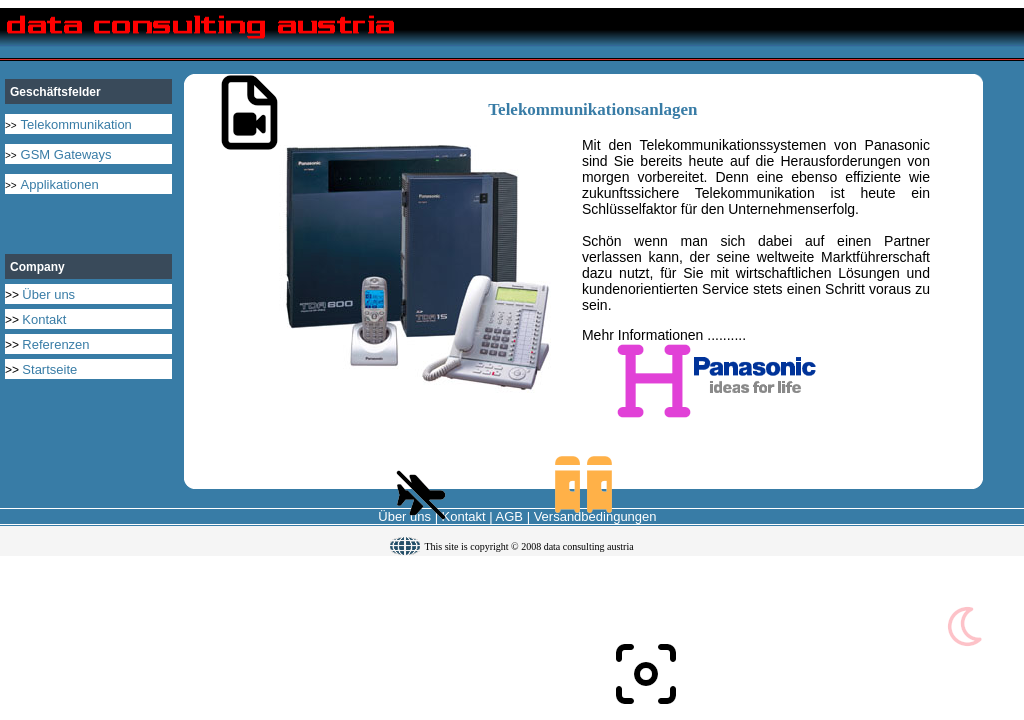 The width and height of the screenshot is (1024, 720). I want to click on airplane mode is disabled, so click(421, 495).